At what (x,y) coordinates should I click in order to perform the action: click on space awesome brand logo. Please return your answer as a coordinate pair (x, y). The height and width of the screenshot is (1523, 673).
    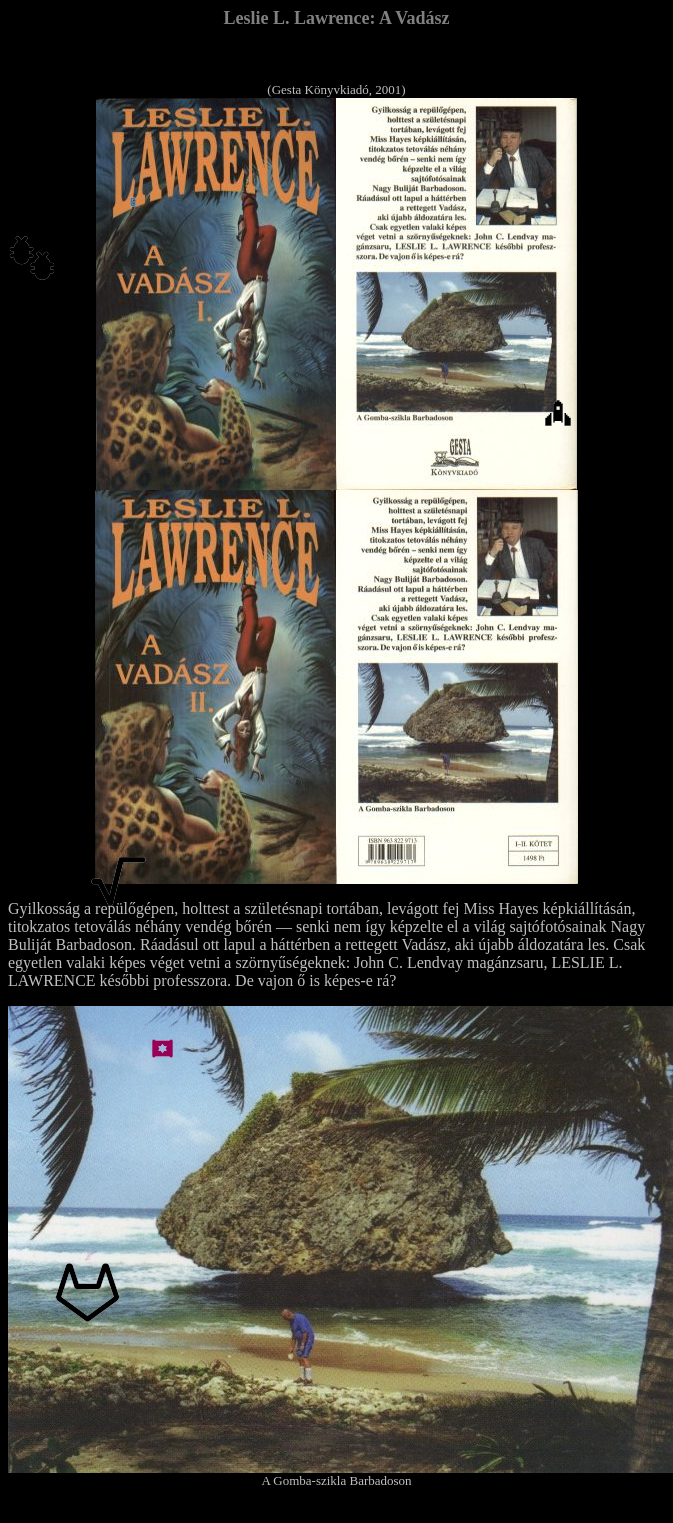
    Looking at the image, I should click on (558, 413).